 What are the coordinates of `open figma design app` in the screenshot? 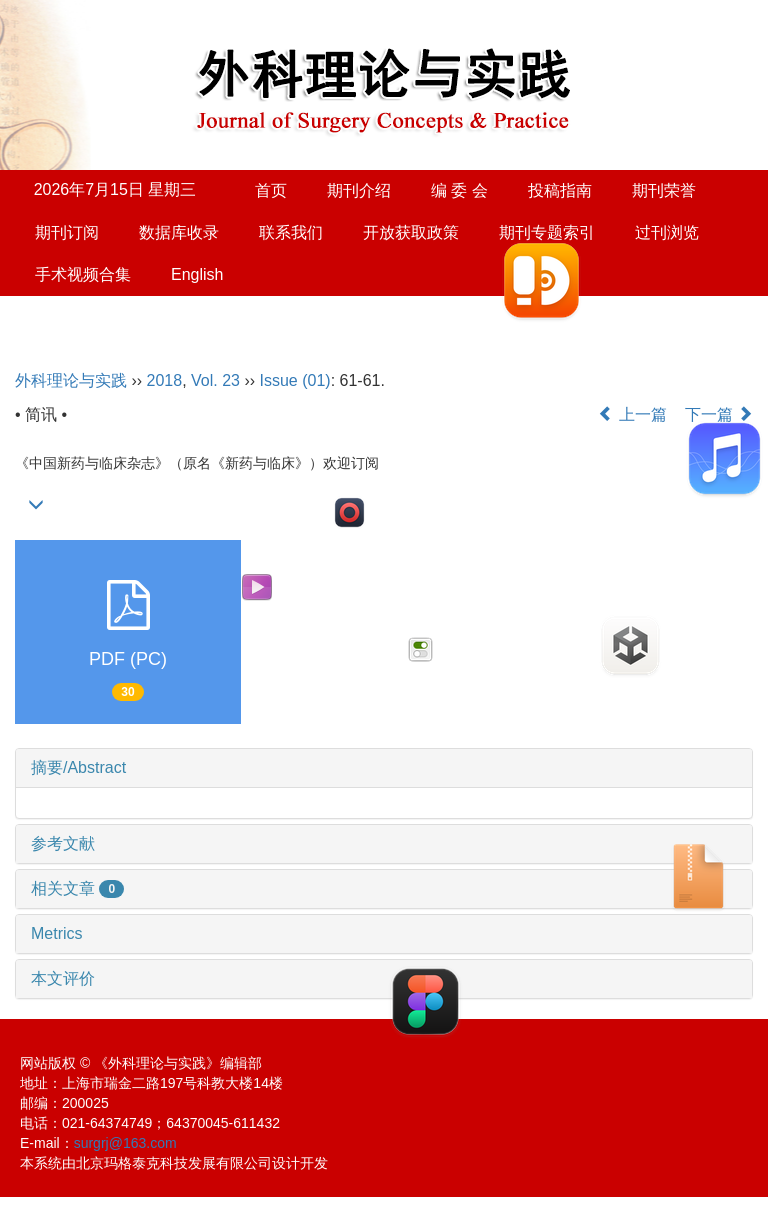 It's located at (425, 1001).